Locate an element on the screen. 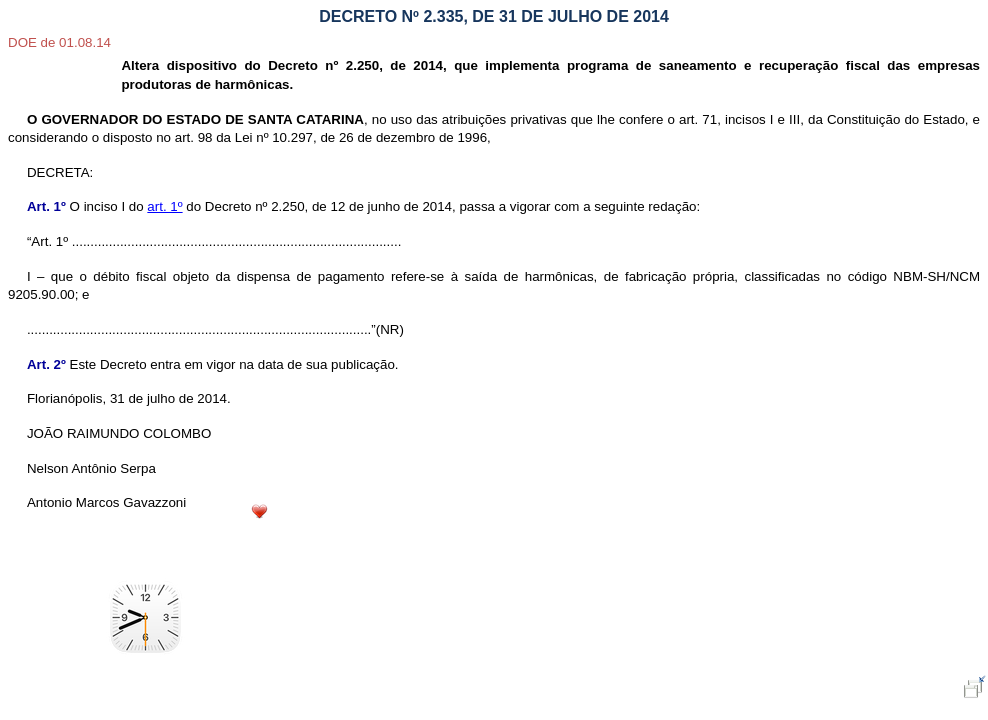  open the clock app is located at coordinates (145, 617).